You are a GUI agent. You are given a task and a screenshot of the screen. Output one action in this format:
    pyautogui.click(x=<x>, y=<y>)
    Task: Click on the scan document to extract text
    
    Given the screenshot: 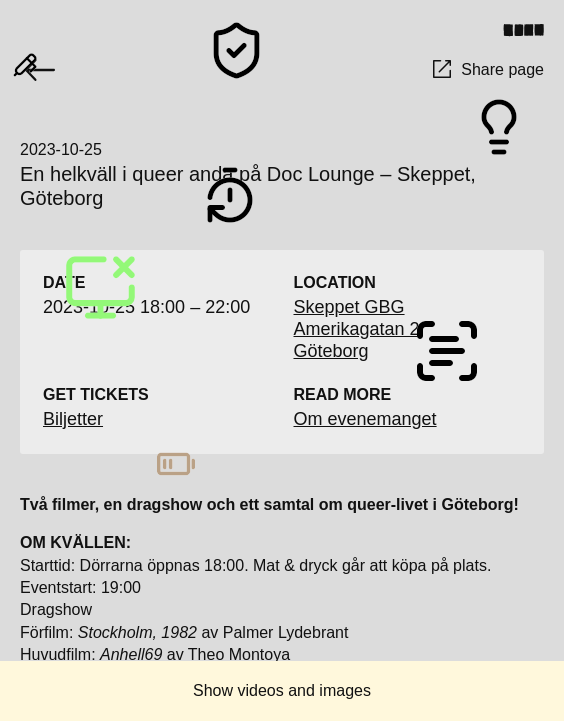 What is the action you would take?
    pyautogui.click(x=447, y=351)
    